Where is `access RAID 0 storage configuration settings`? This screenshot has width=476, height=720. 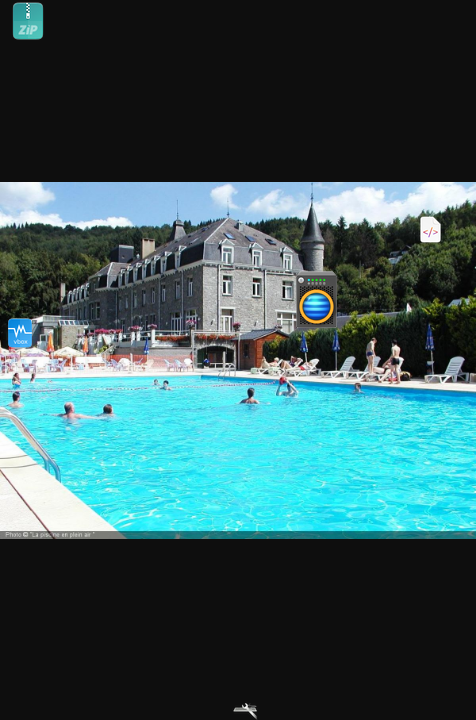
access RAID 0 storage configuration settings is located at coordinates (316, 299).